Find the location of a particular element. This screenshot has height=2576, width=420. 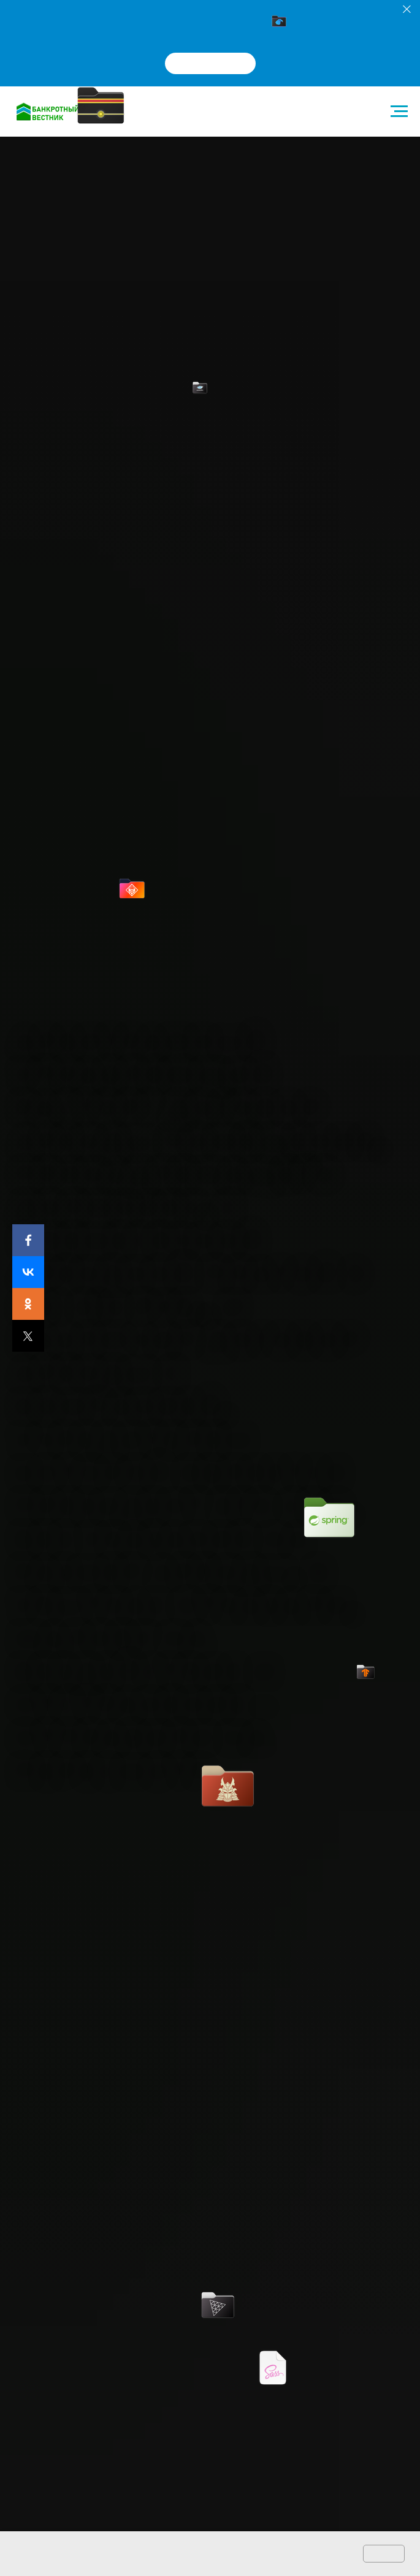

open Cassandra database project folder is located at coordinates (200, 388).